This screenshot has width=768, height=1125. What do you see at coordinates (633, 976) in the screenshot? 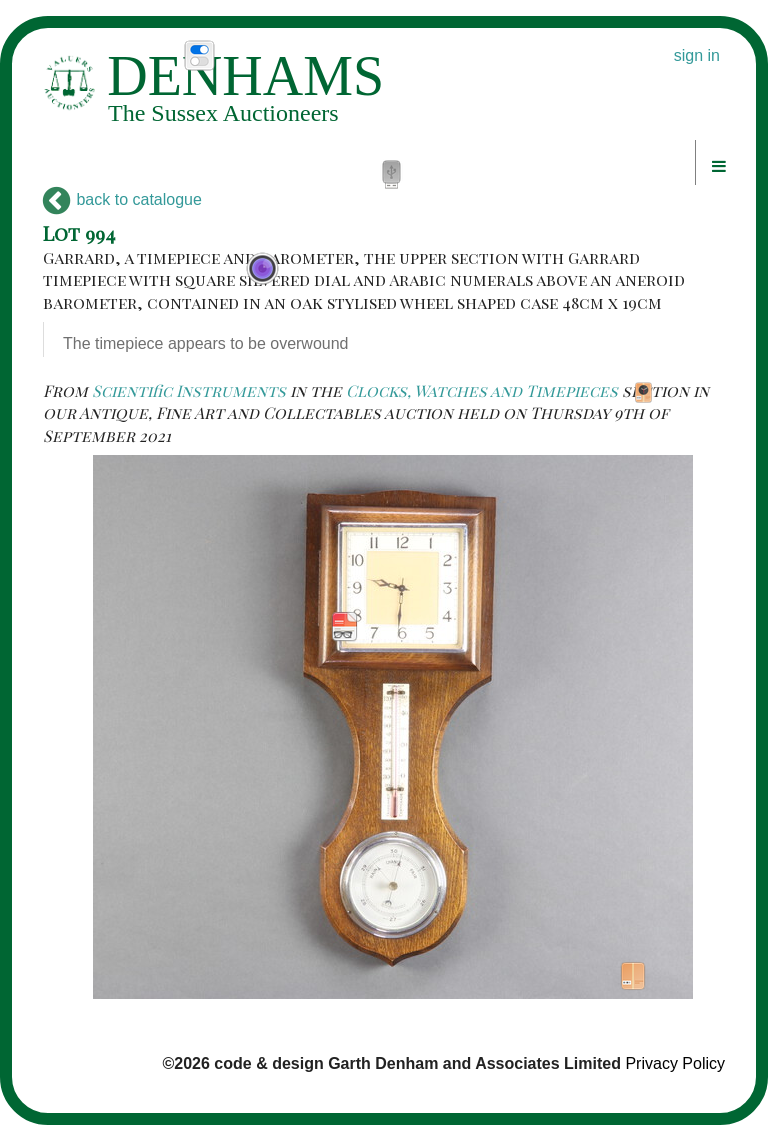
I see `a package or archive file type` at bounding box center [633, 976].